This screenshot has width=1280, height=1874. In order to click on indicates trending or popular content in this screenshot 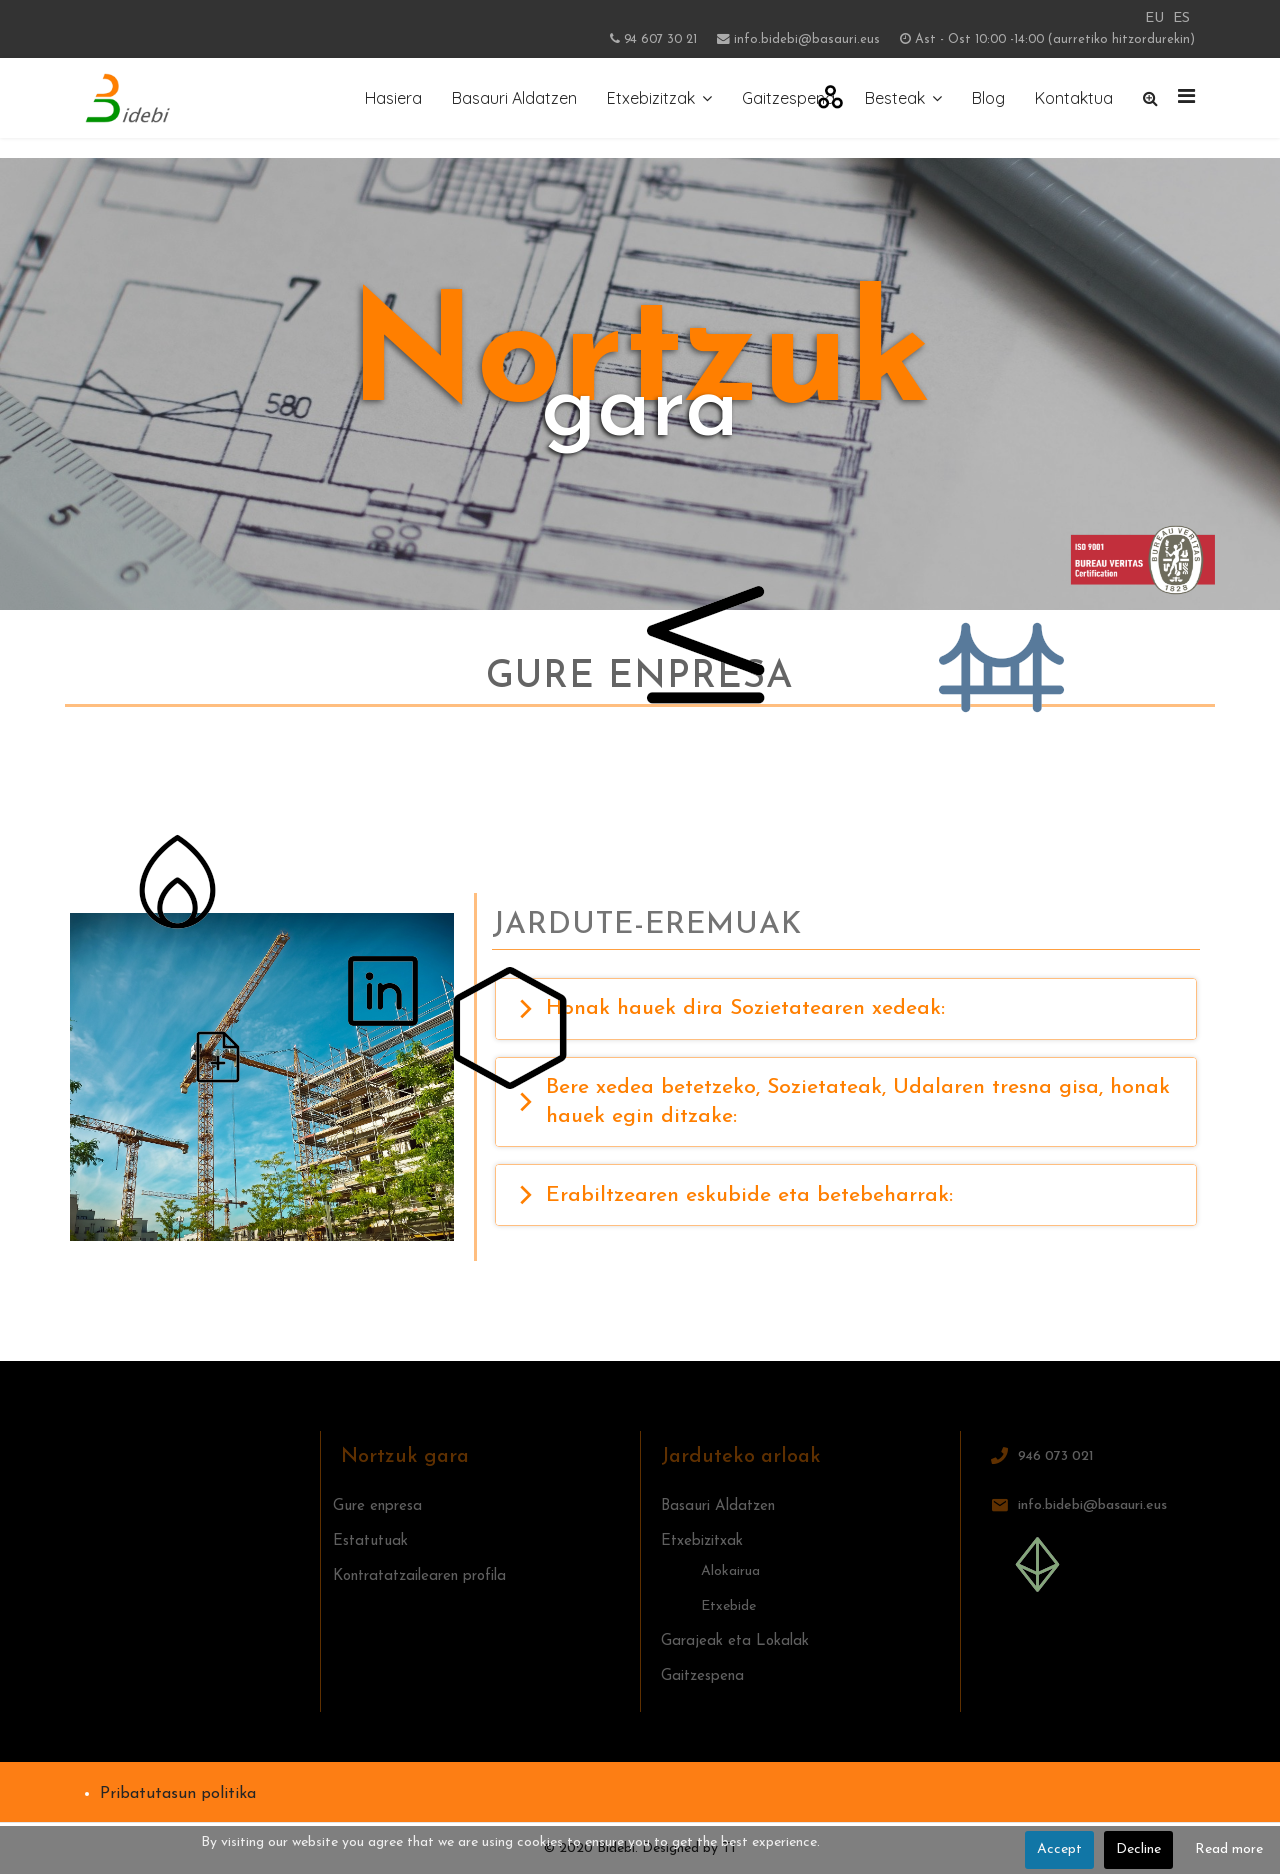, I will do `click(177, 883)`.